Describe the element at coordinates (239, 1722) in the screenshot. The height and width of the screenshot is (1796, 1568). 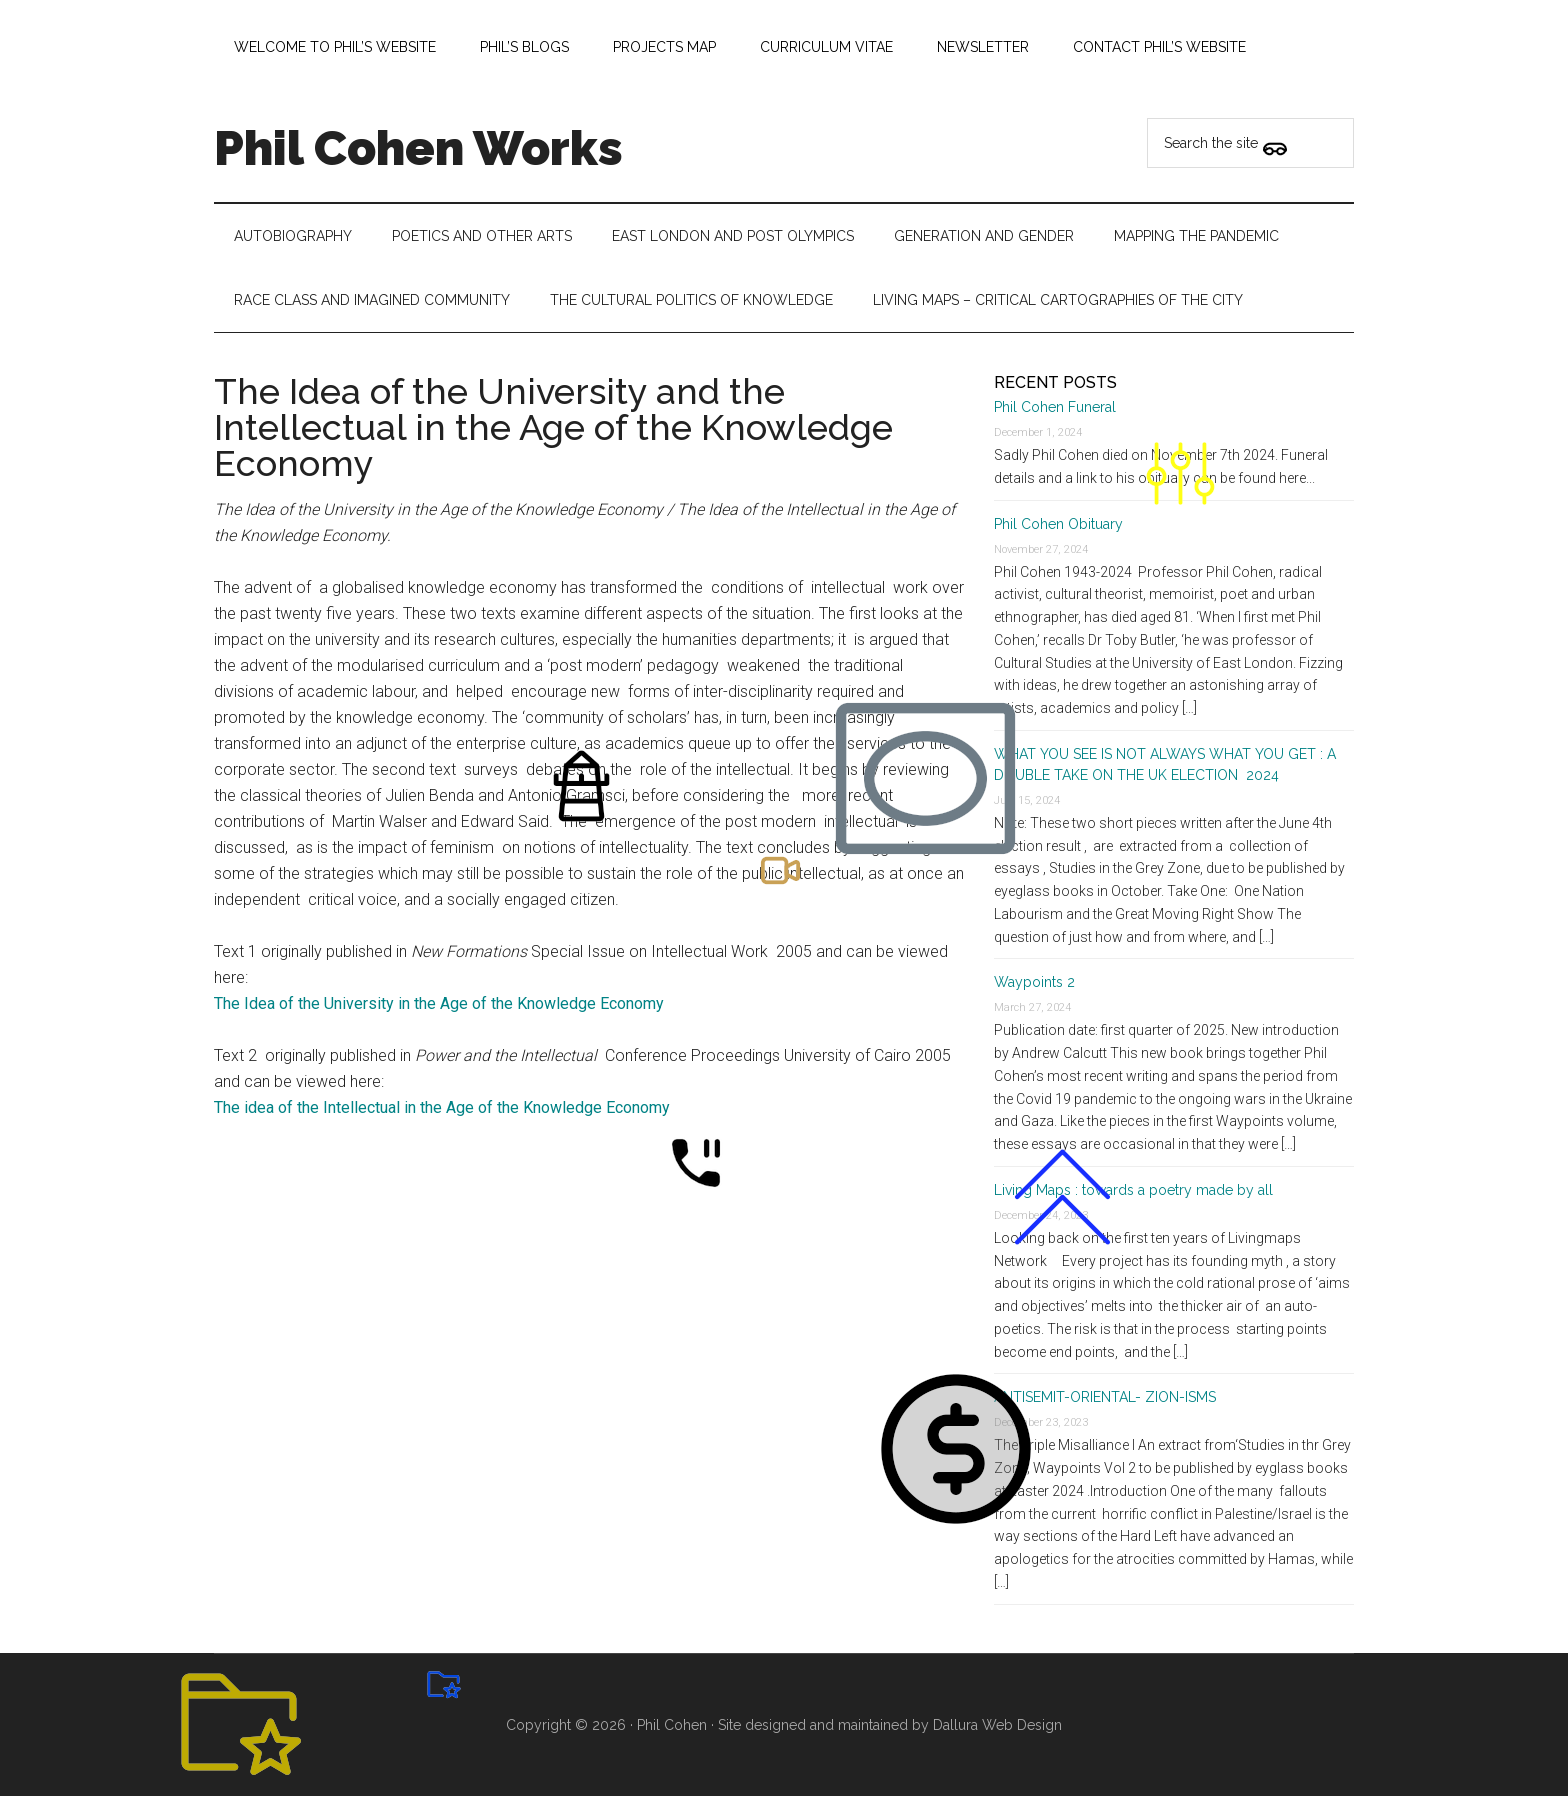
I see `access your starred or favorite files` at that location.